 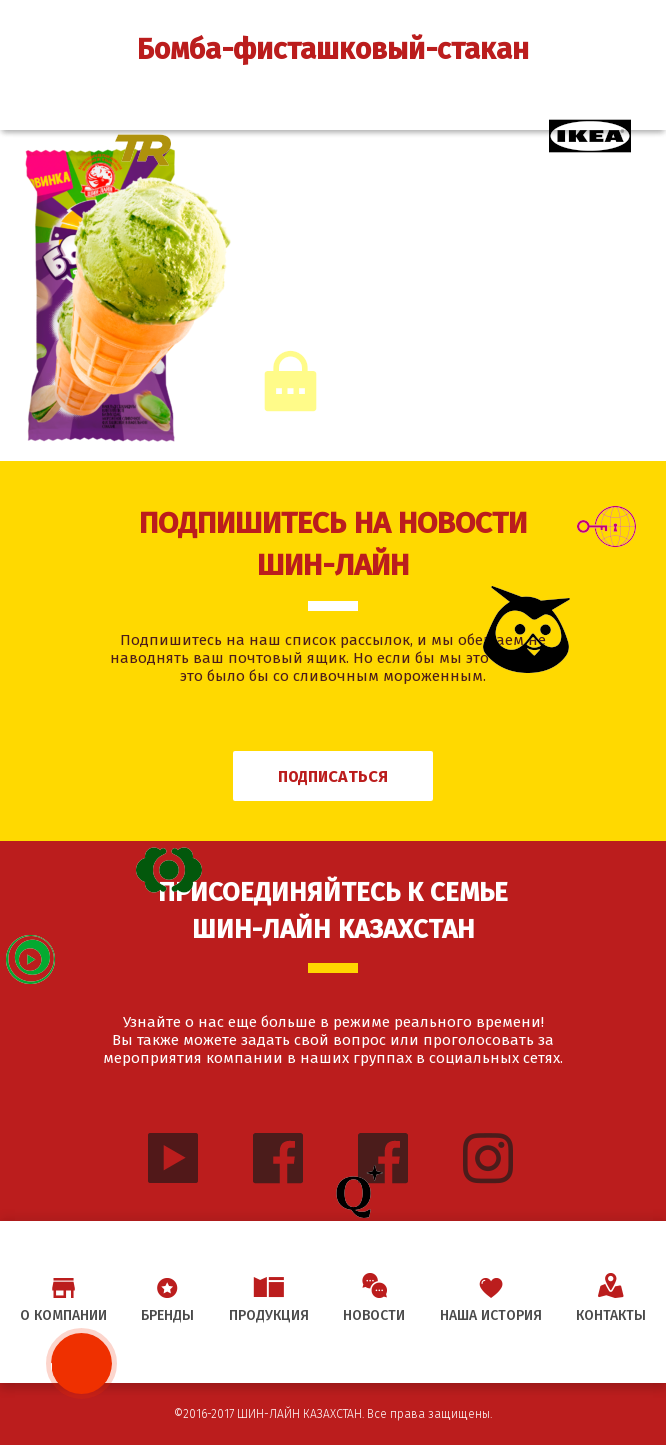 What do you see at coordinates (526, 629) in the screenshot?
I see `open hootsuite social media management app` at bounding box center [526, 629].